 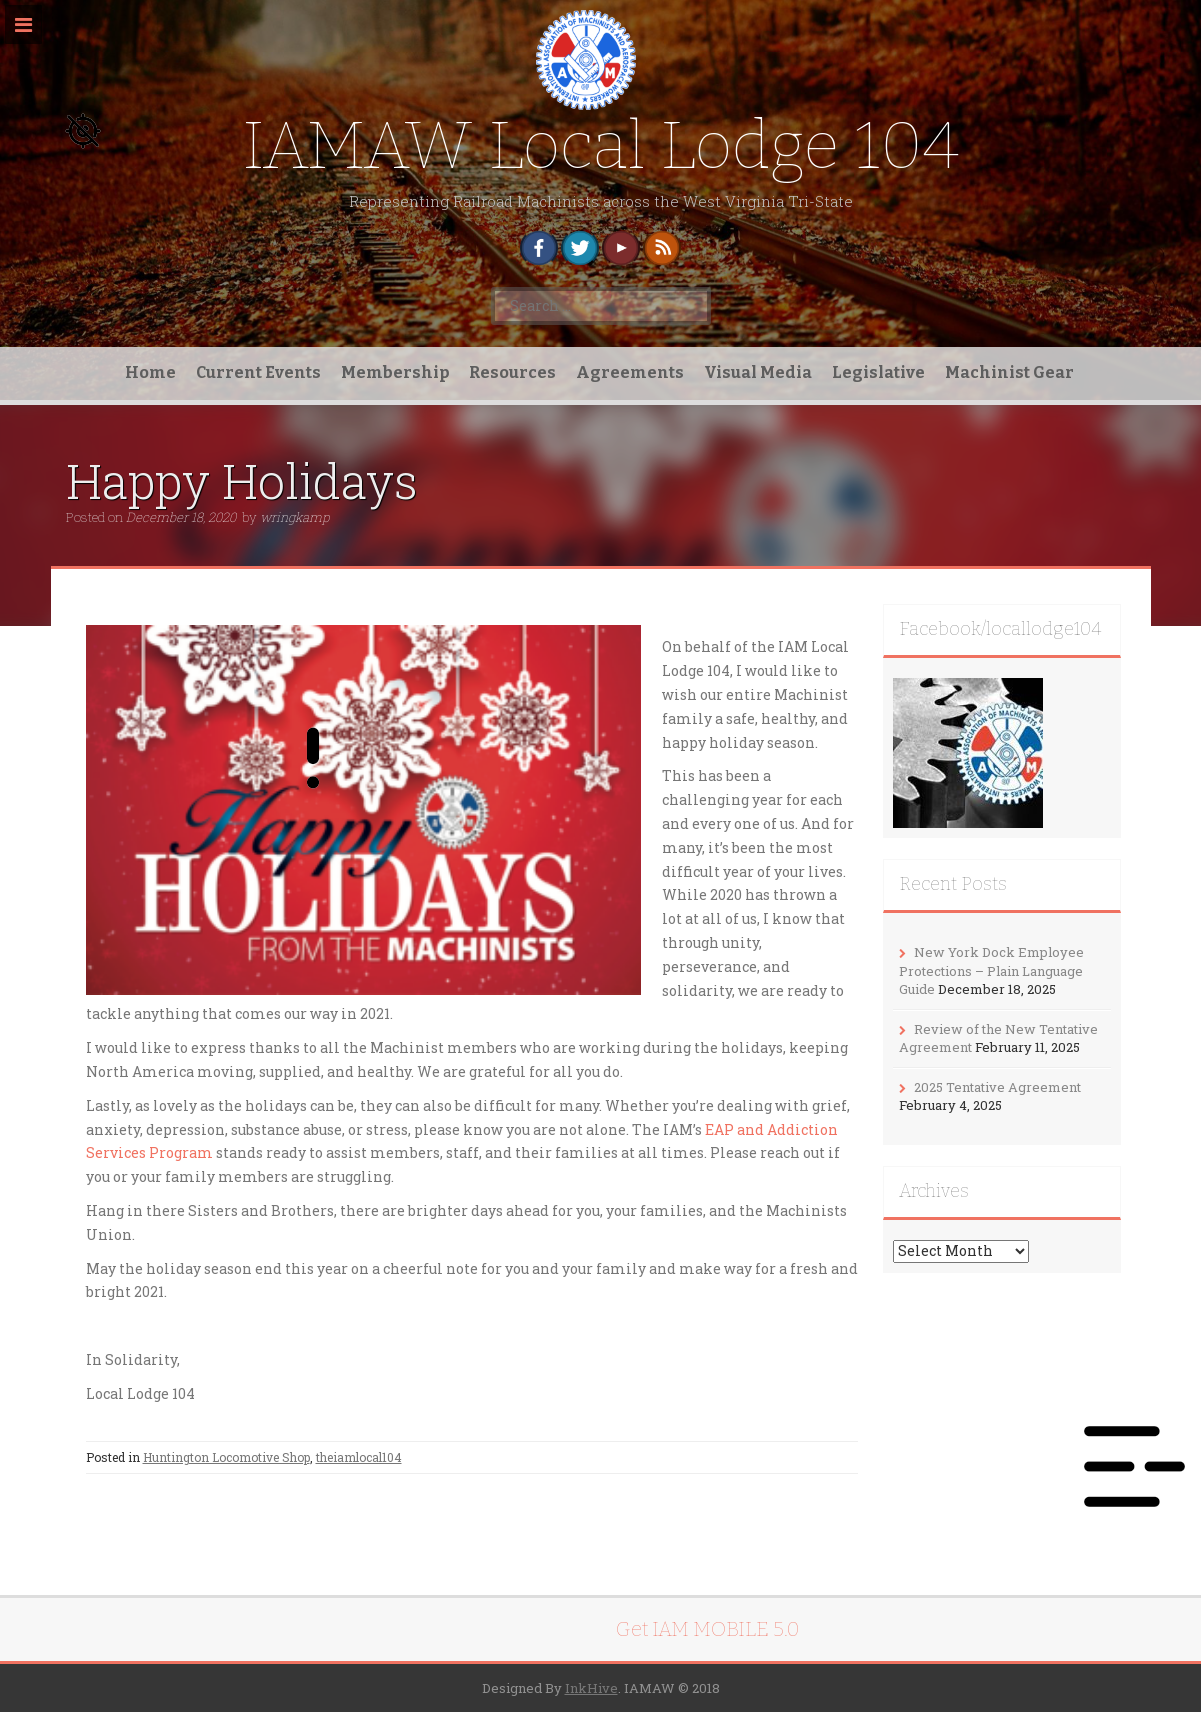 I want to click on indicates a warning or alert requiring attention, so click(x=313, y=758).